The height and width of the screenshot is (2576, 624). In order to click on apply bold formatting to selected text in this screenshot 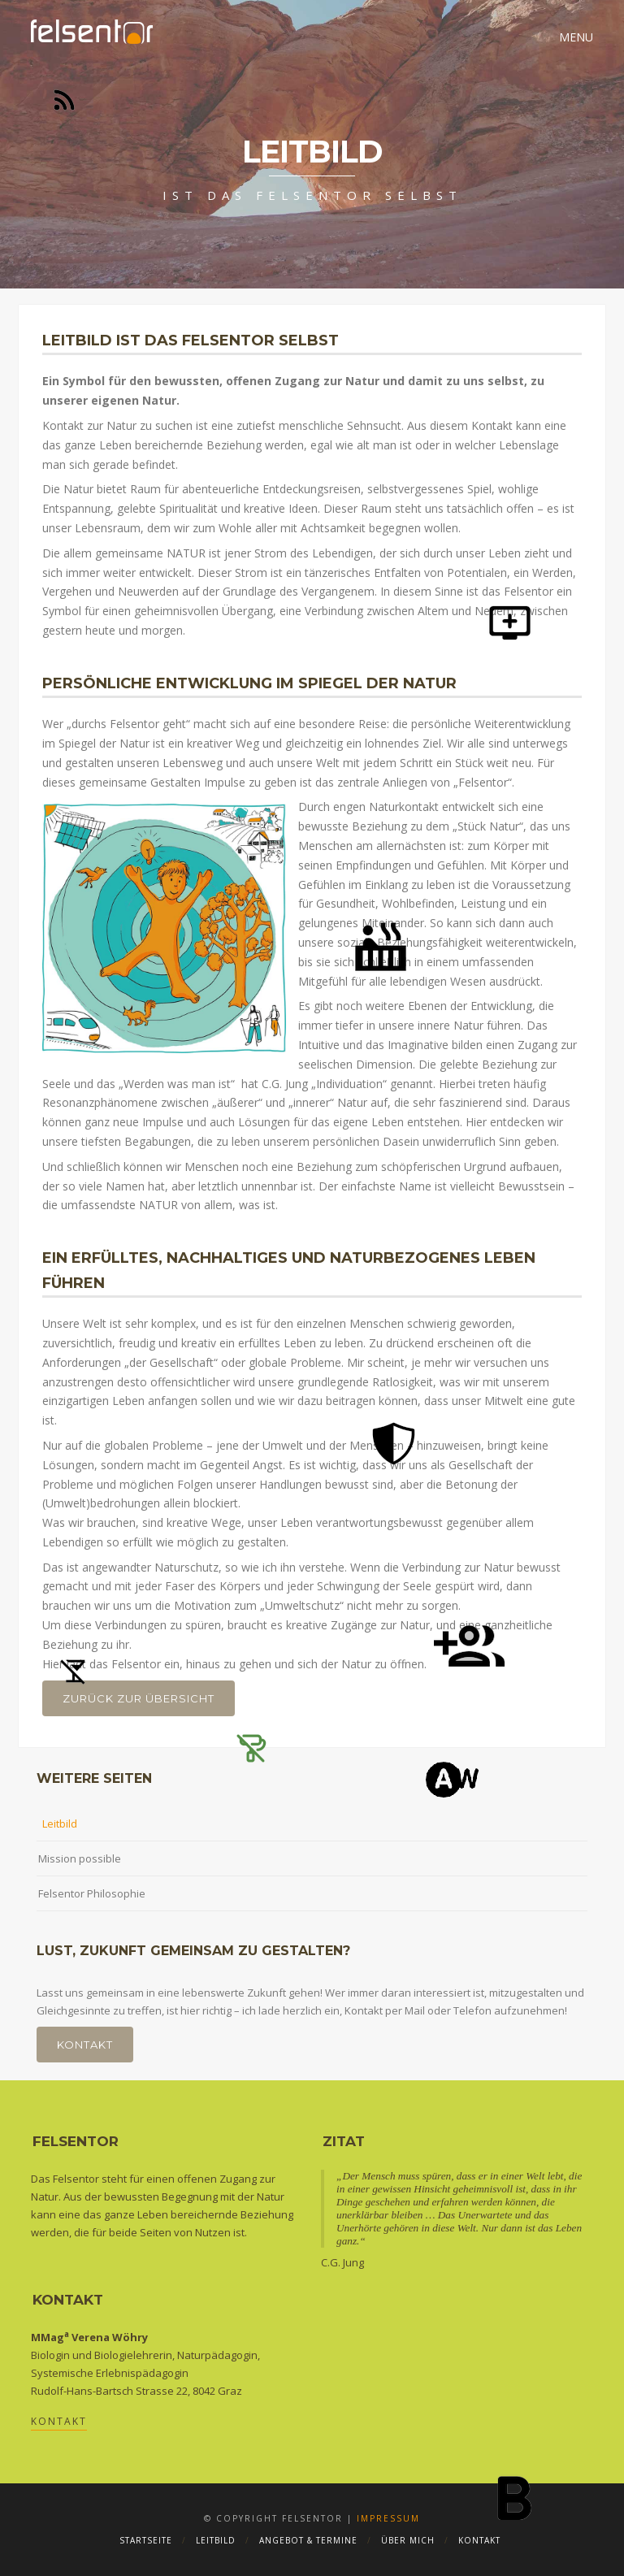, I will do `click(514, 2501)`.